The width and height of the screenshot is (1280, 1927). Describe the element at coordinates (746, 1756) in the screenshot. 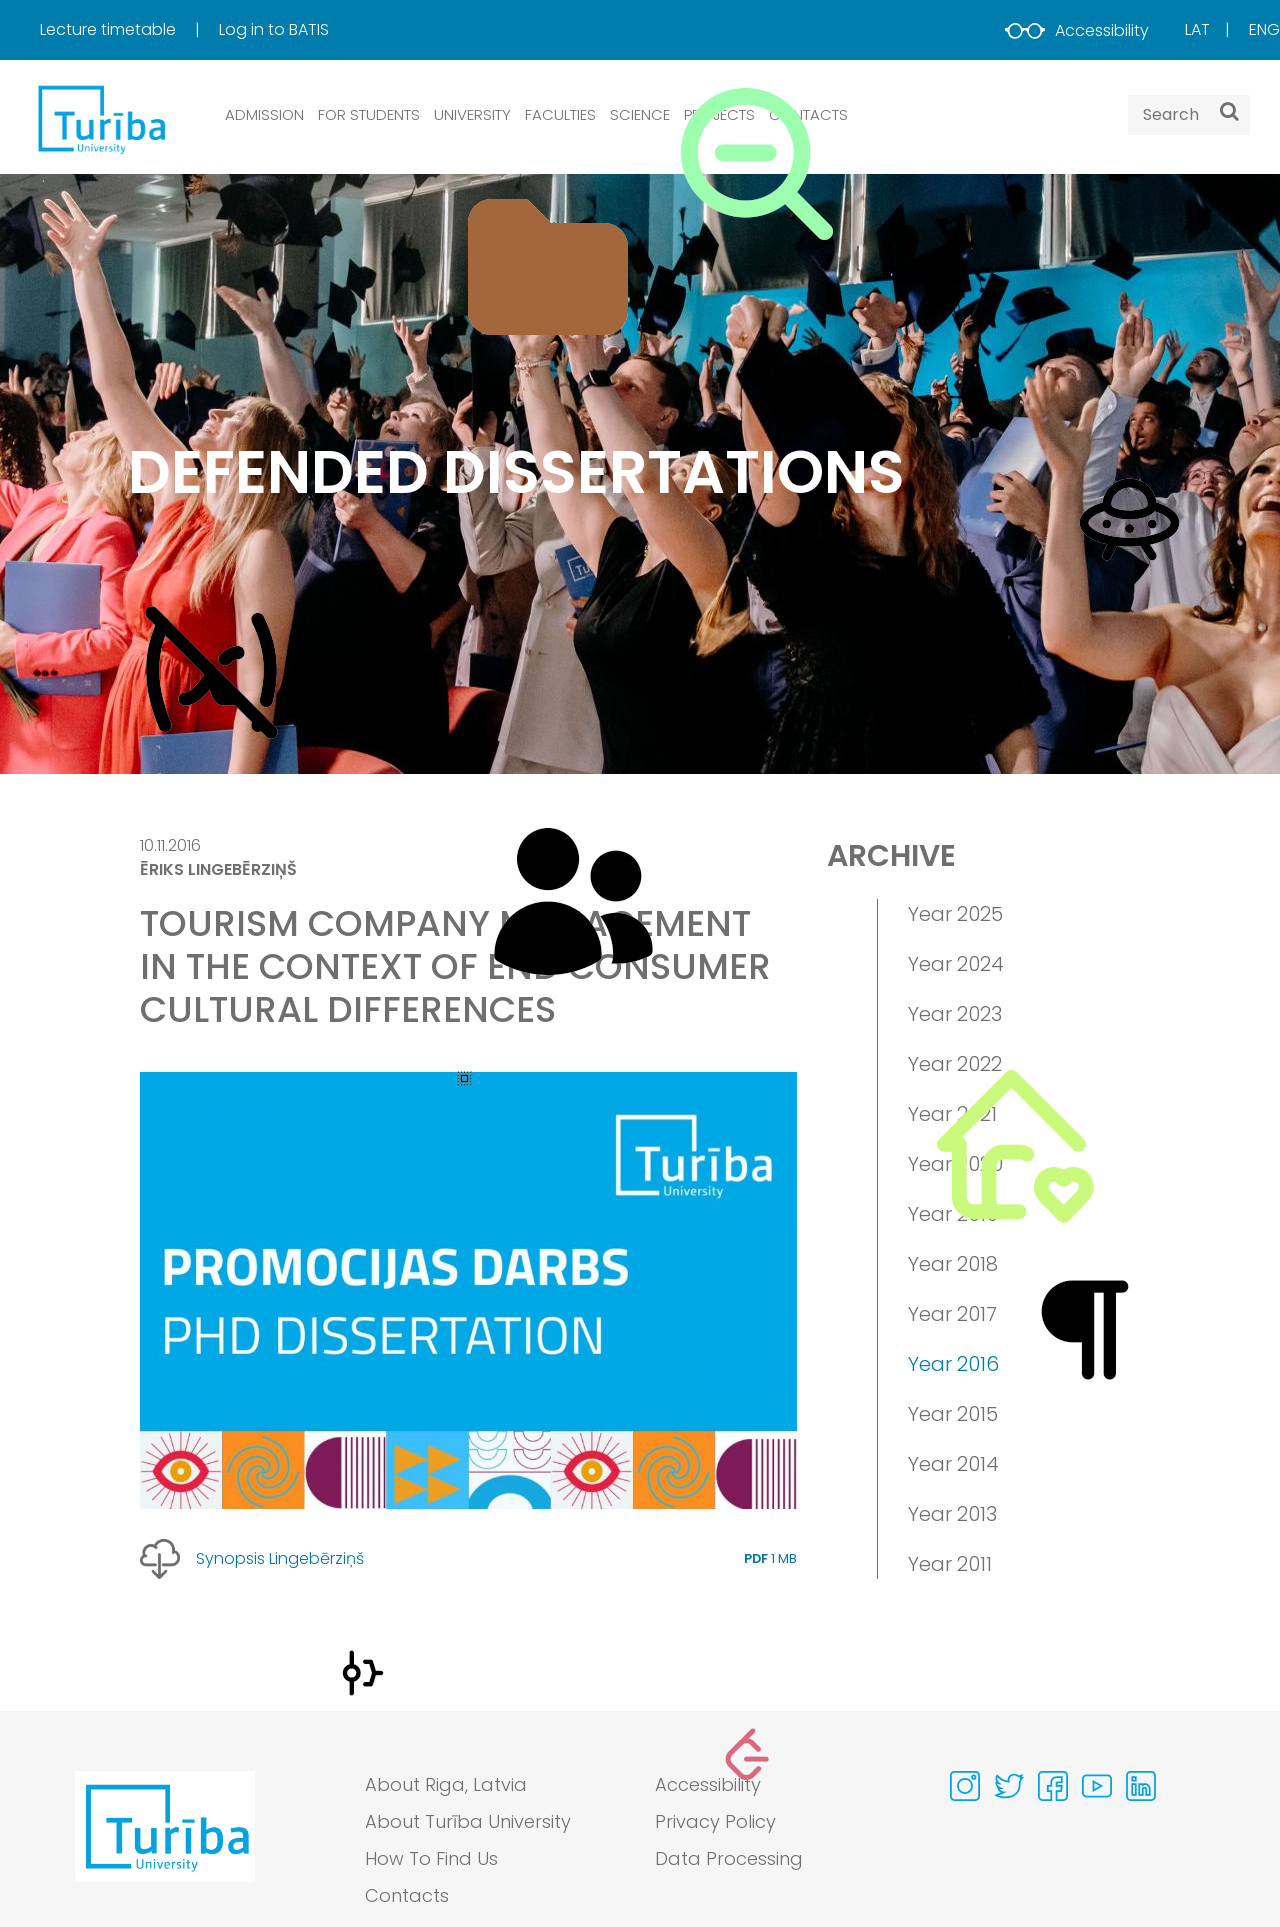

I see `visit leetcode coding practice platform` at that location.